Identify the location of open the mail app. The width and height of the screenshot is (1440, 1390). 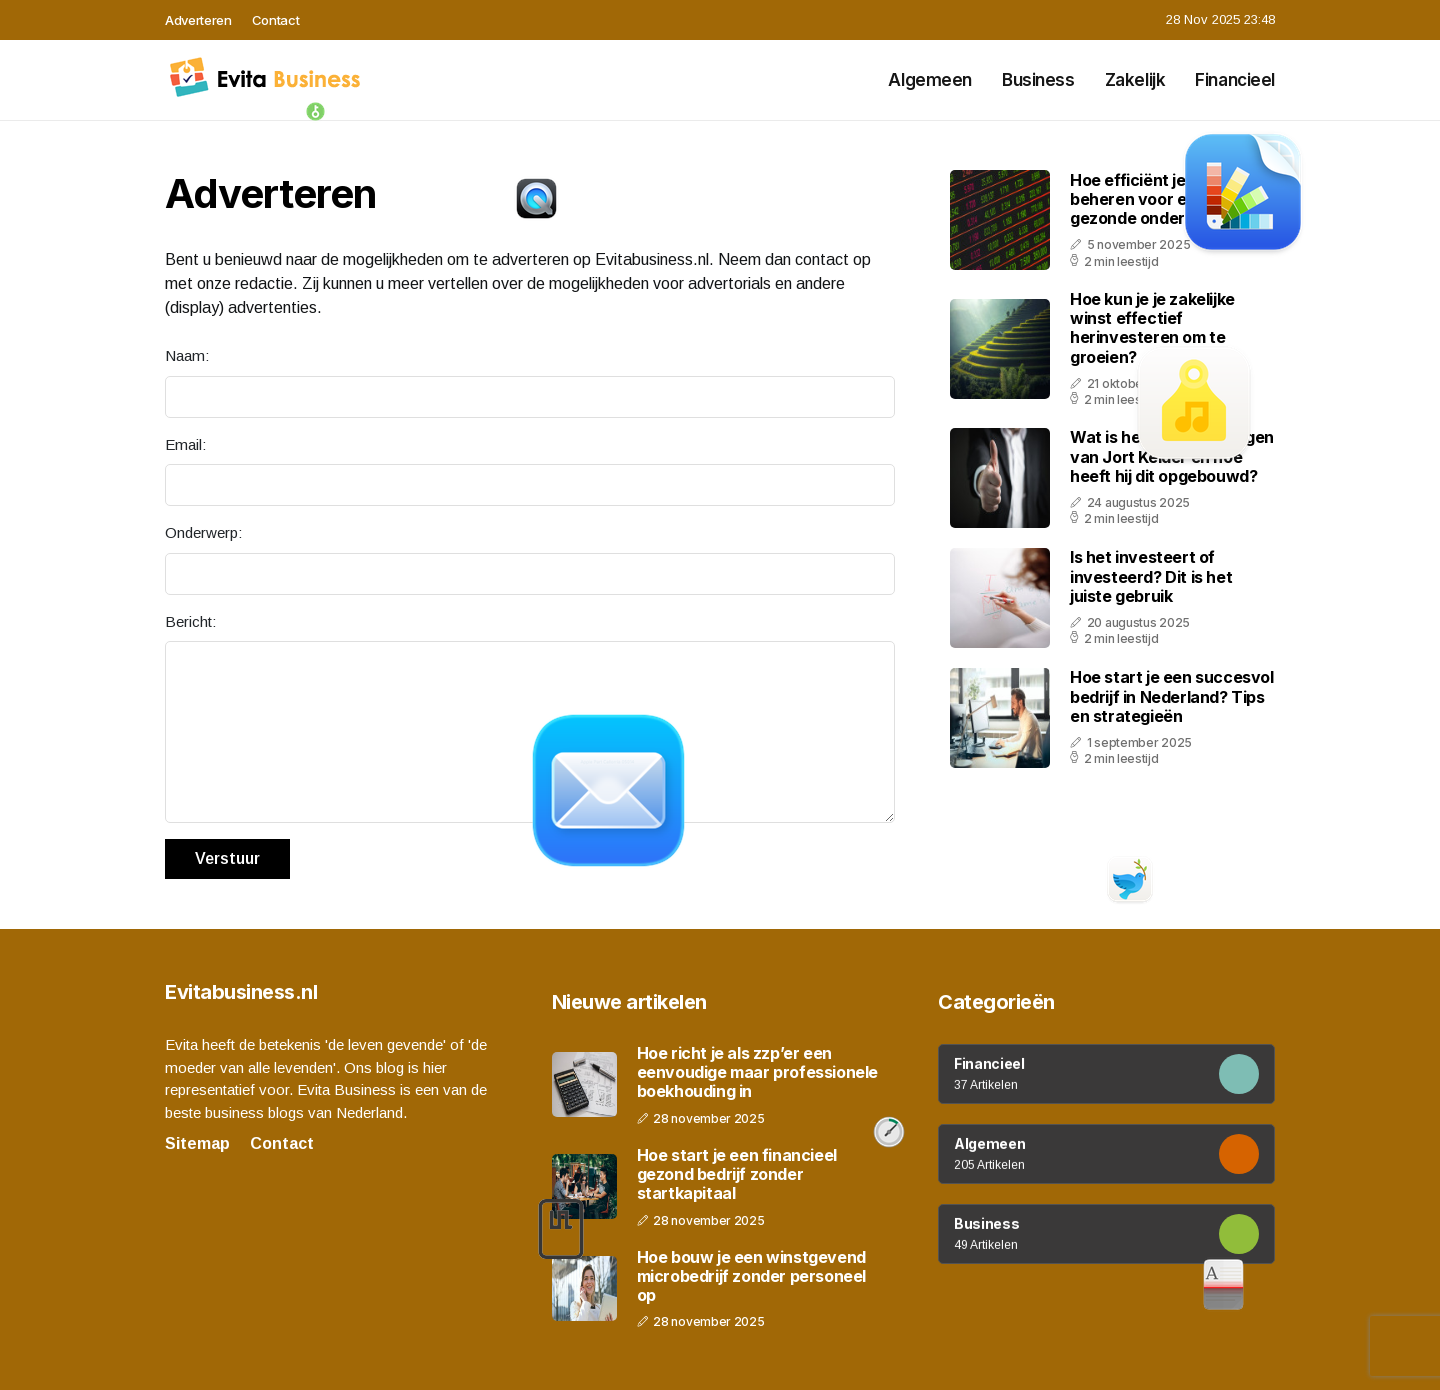
(608, 790).